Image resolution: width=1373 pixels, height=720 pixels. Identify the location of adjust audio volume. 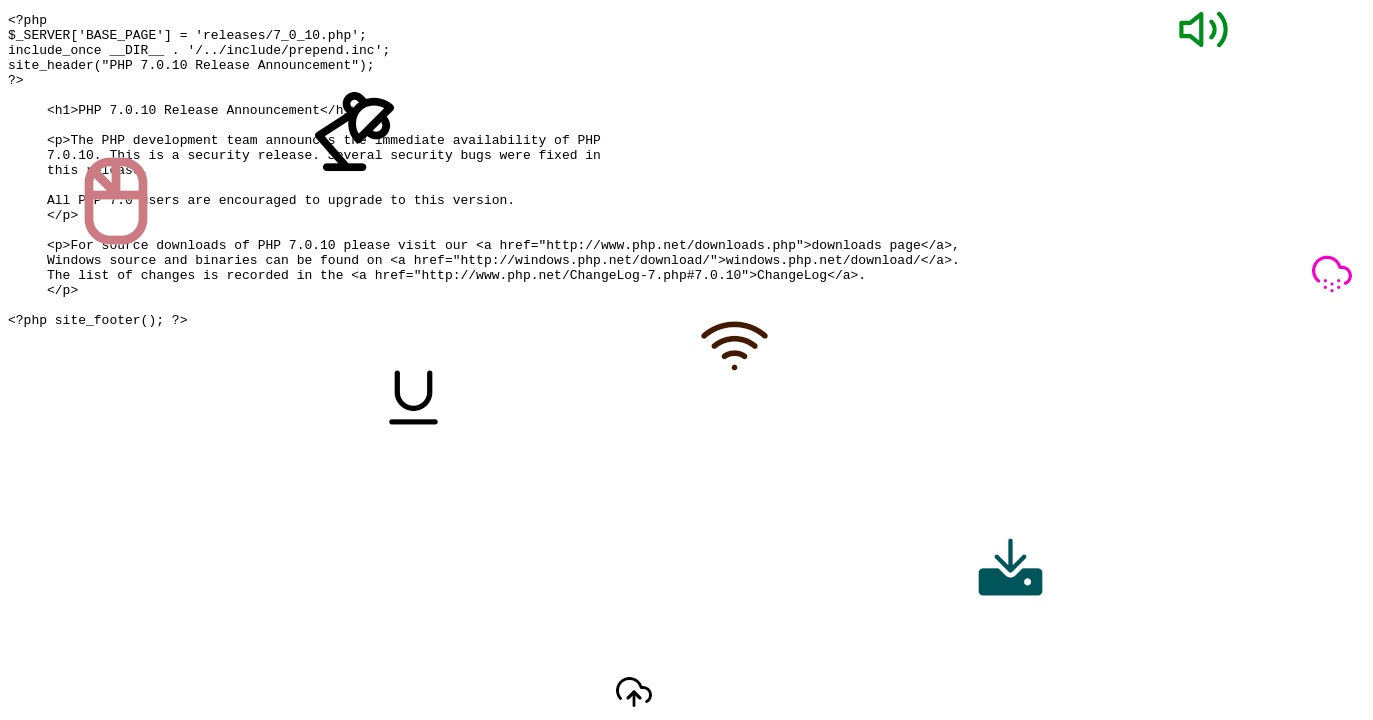
(1203, 29).